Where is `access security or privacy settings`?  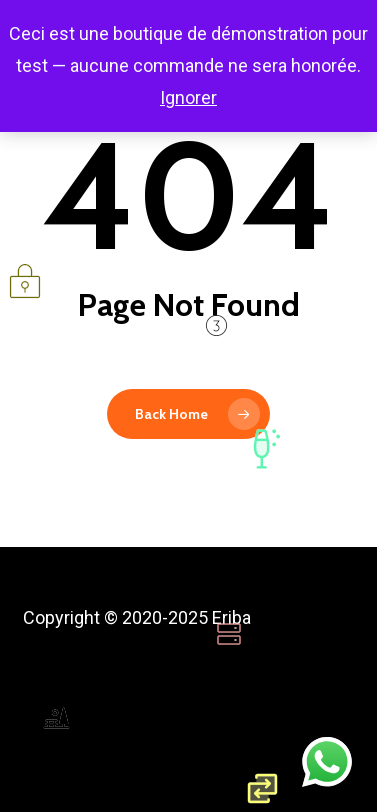 access security or privacy settings is located at coordinates (25, 283).